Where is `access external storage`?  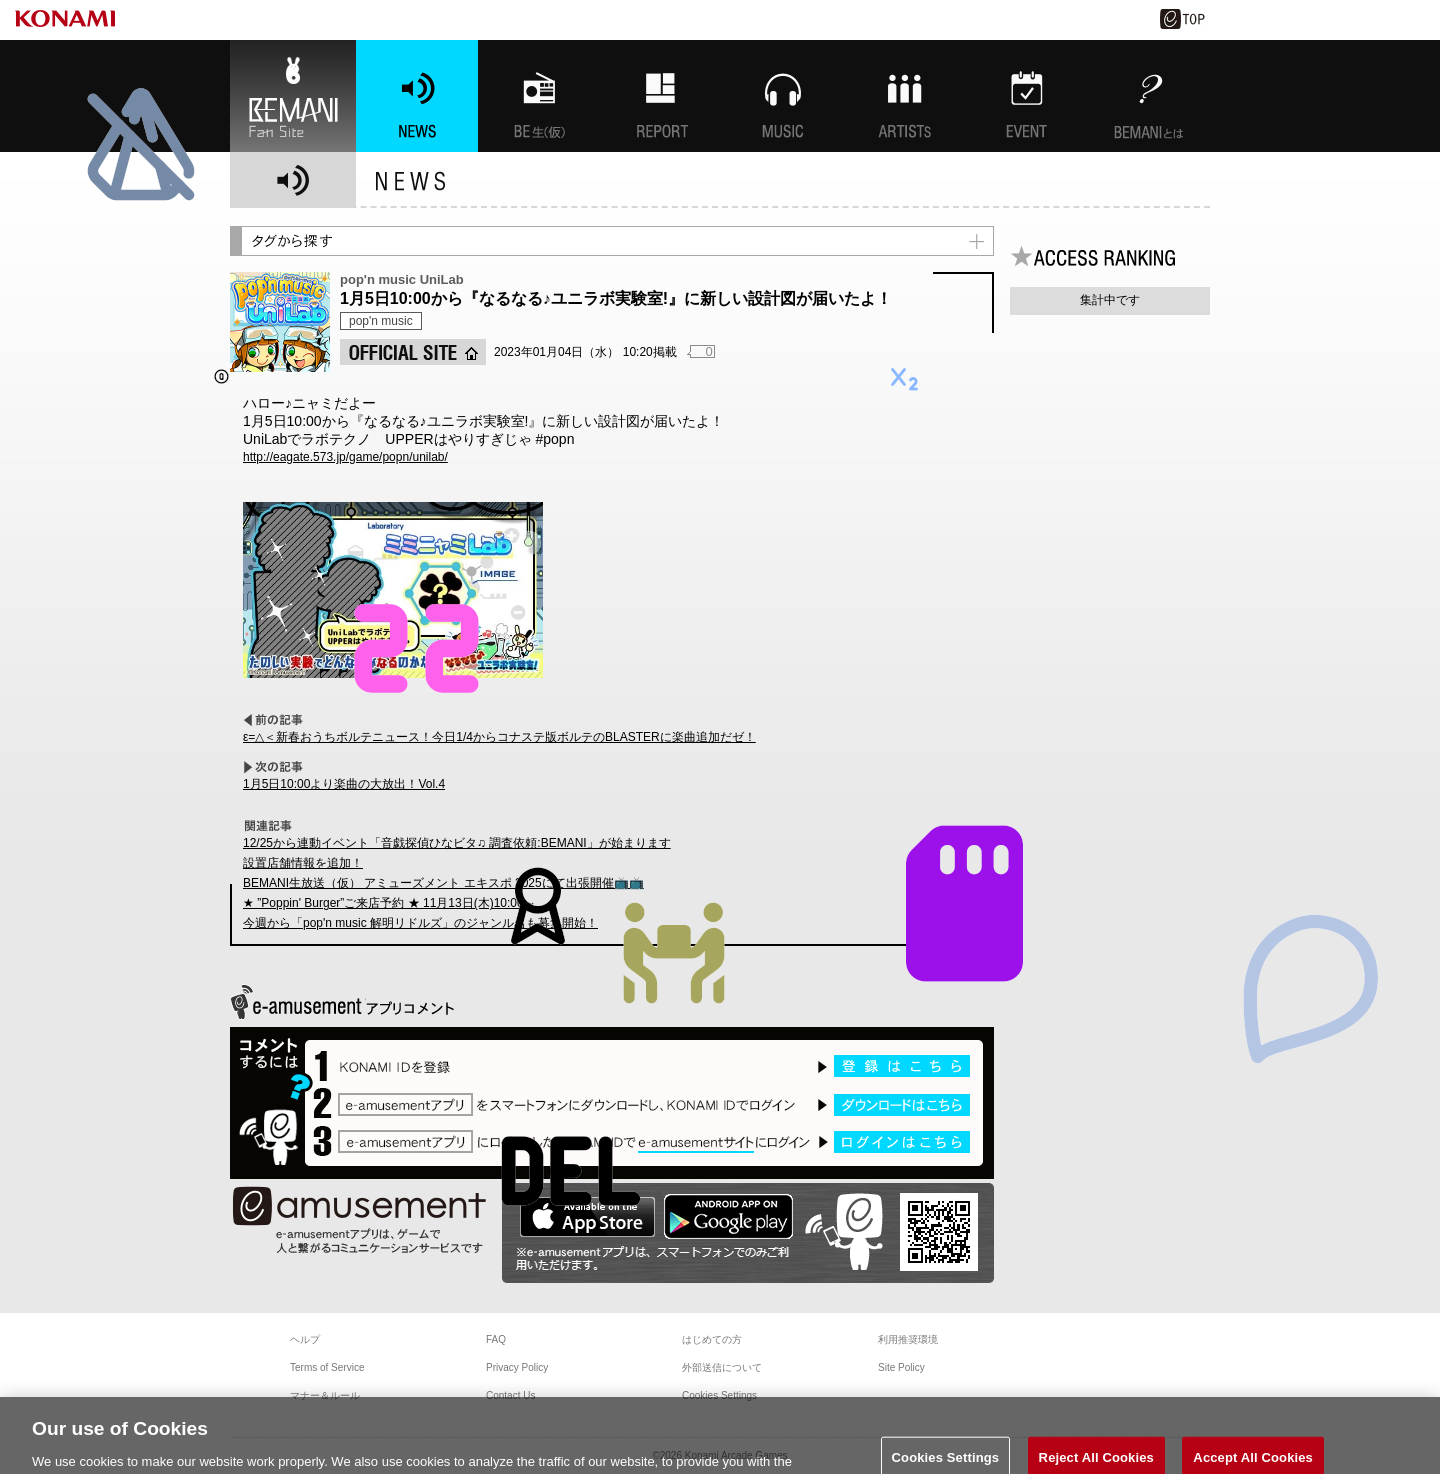
access external storage is located at coordinates (964, 903).